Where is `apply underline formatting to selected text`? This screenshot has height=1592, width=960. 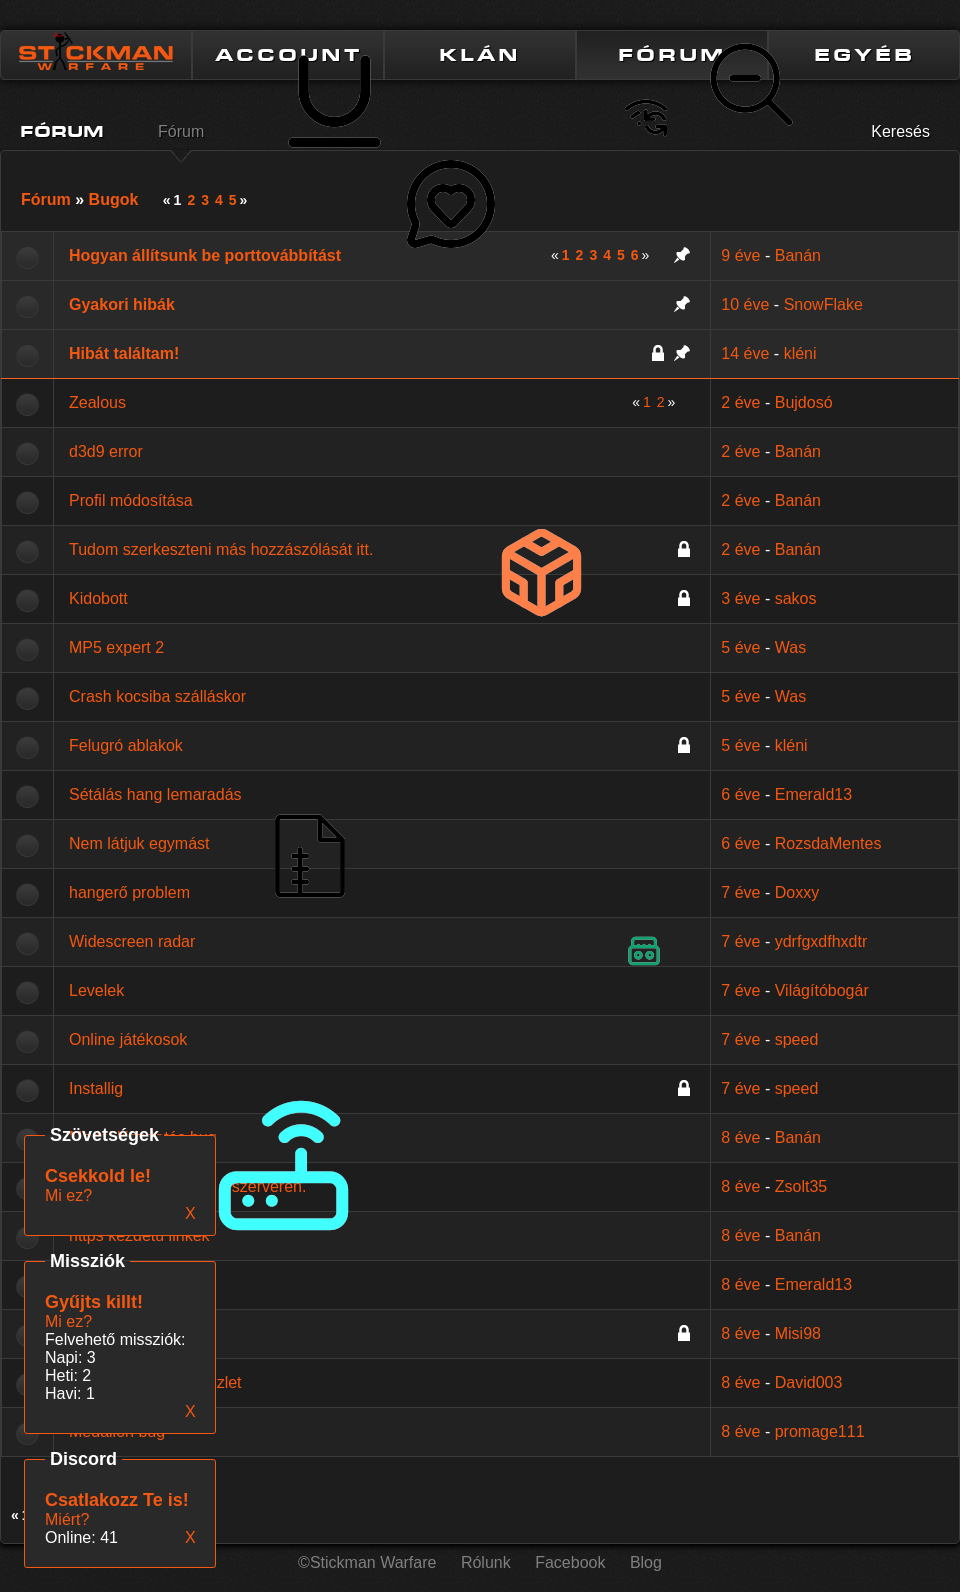 apply underline formatting to selected text is located at coordinates (334, 101).